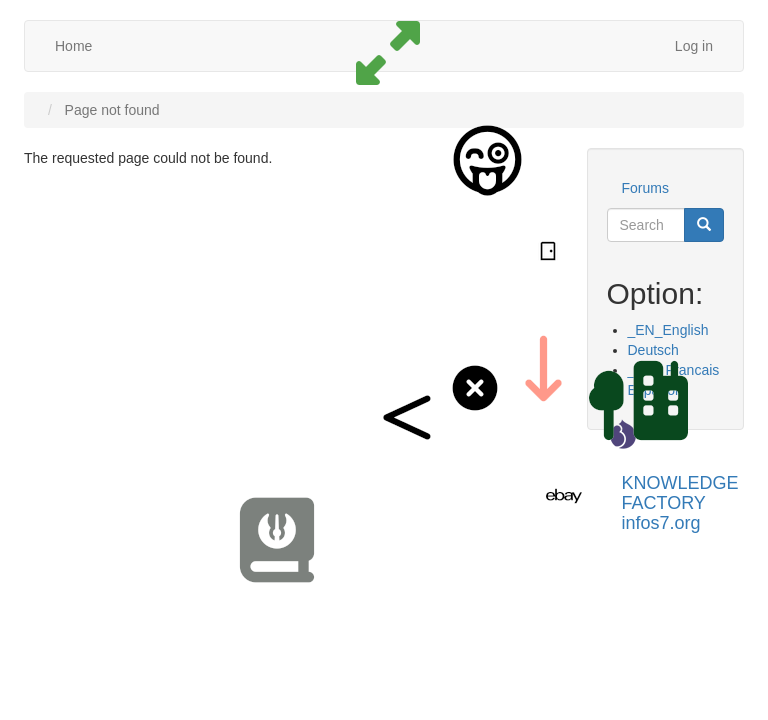 The width and height of the screenshot is (768, 720). What do you see at coordinates (487, 159) in the screenshot?
I see `add a playful or silly reaction to a message` at bounding box center [487, 159].